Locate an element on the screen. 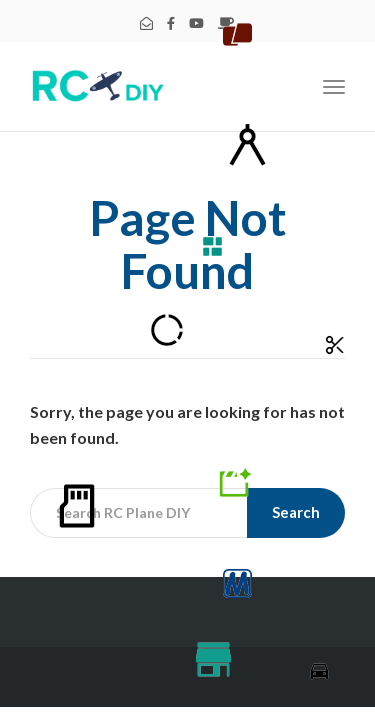  open the warp terminal application is located at coordinates (237, 34).